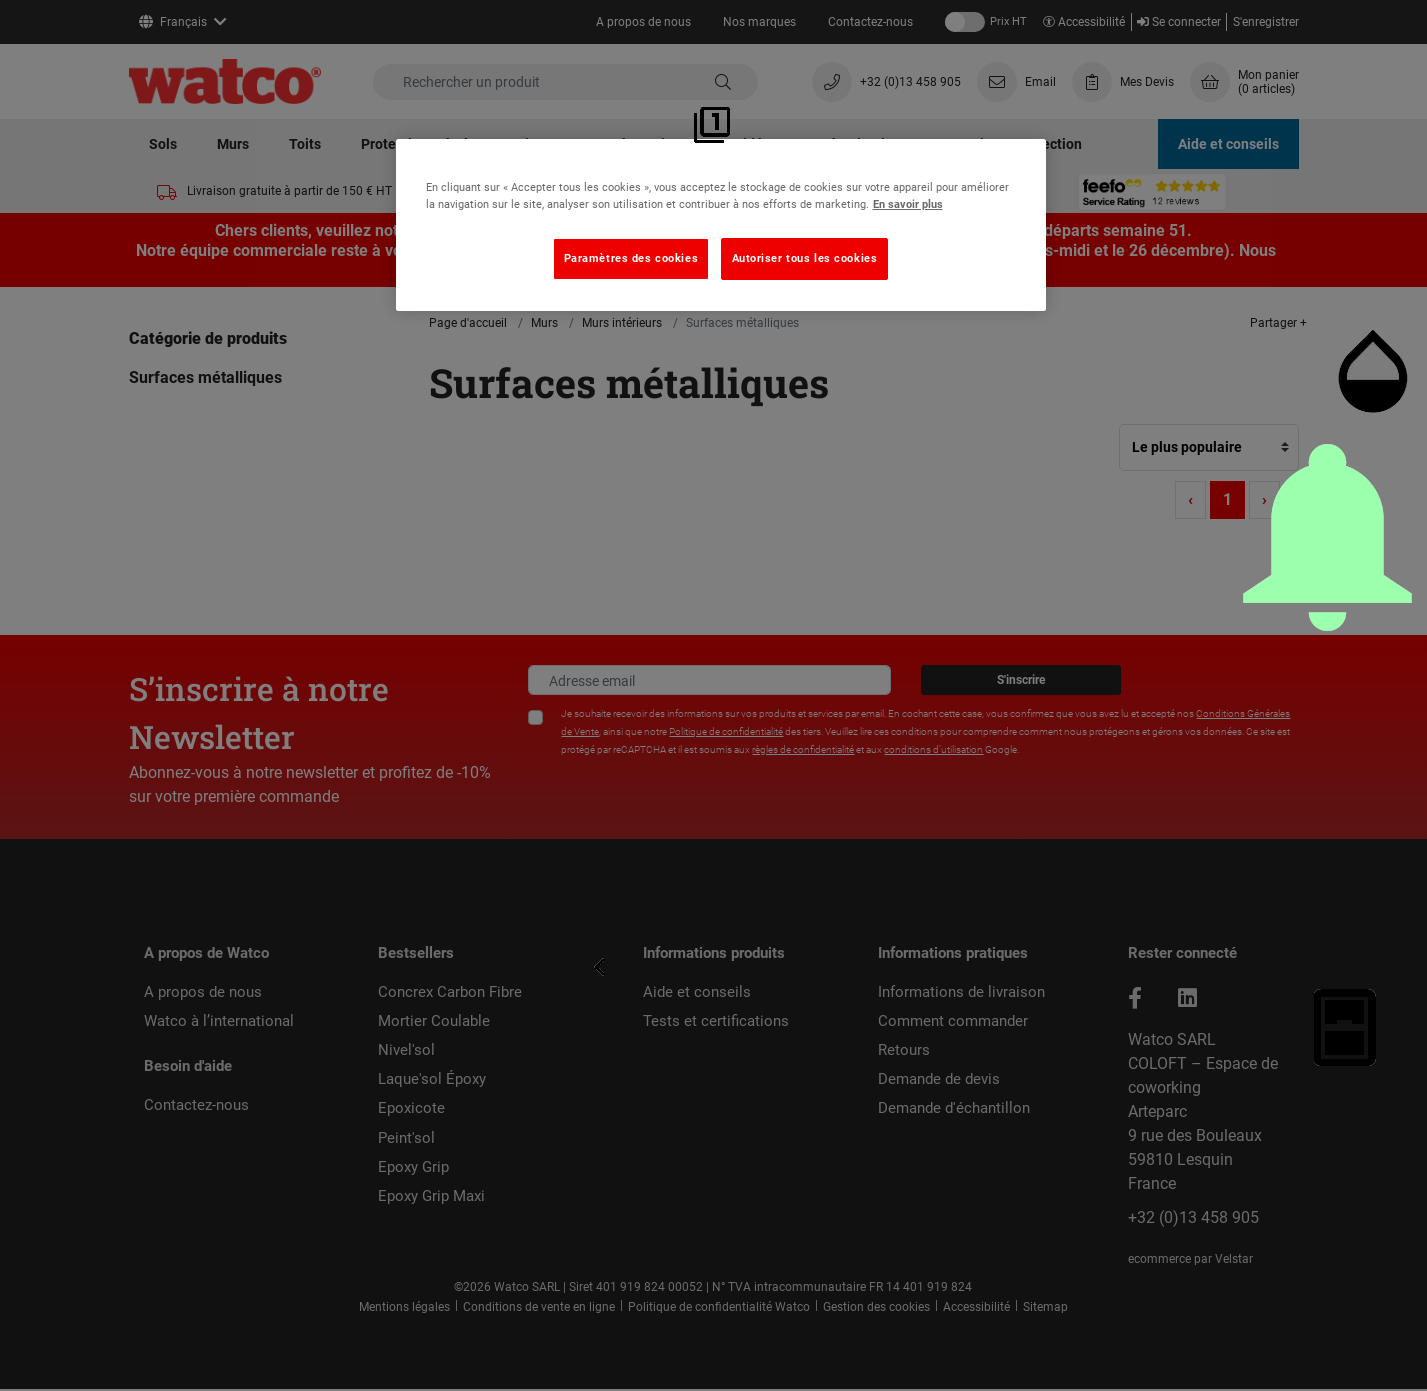  What do you see at coordinates (1344, 1027) in the screenshot?
I see `view window sensor status` at bounding box center [1344, 1027].